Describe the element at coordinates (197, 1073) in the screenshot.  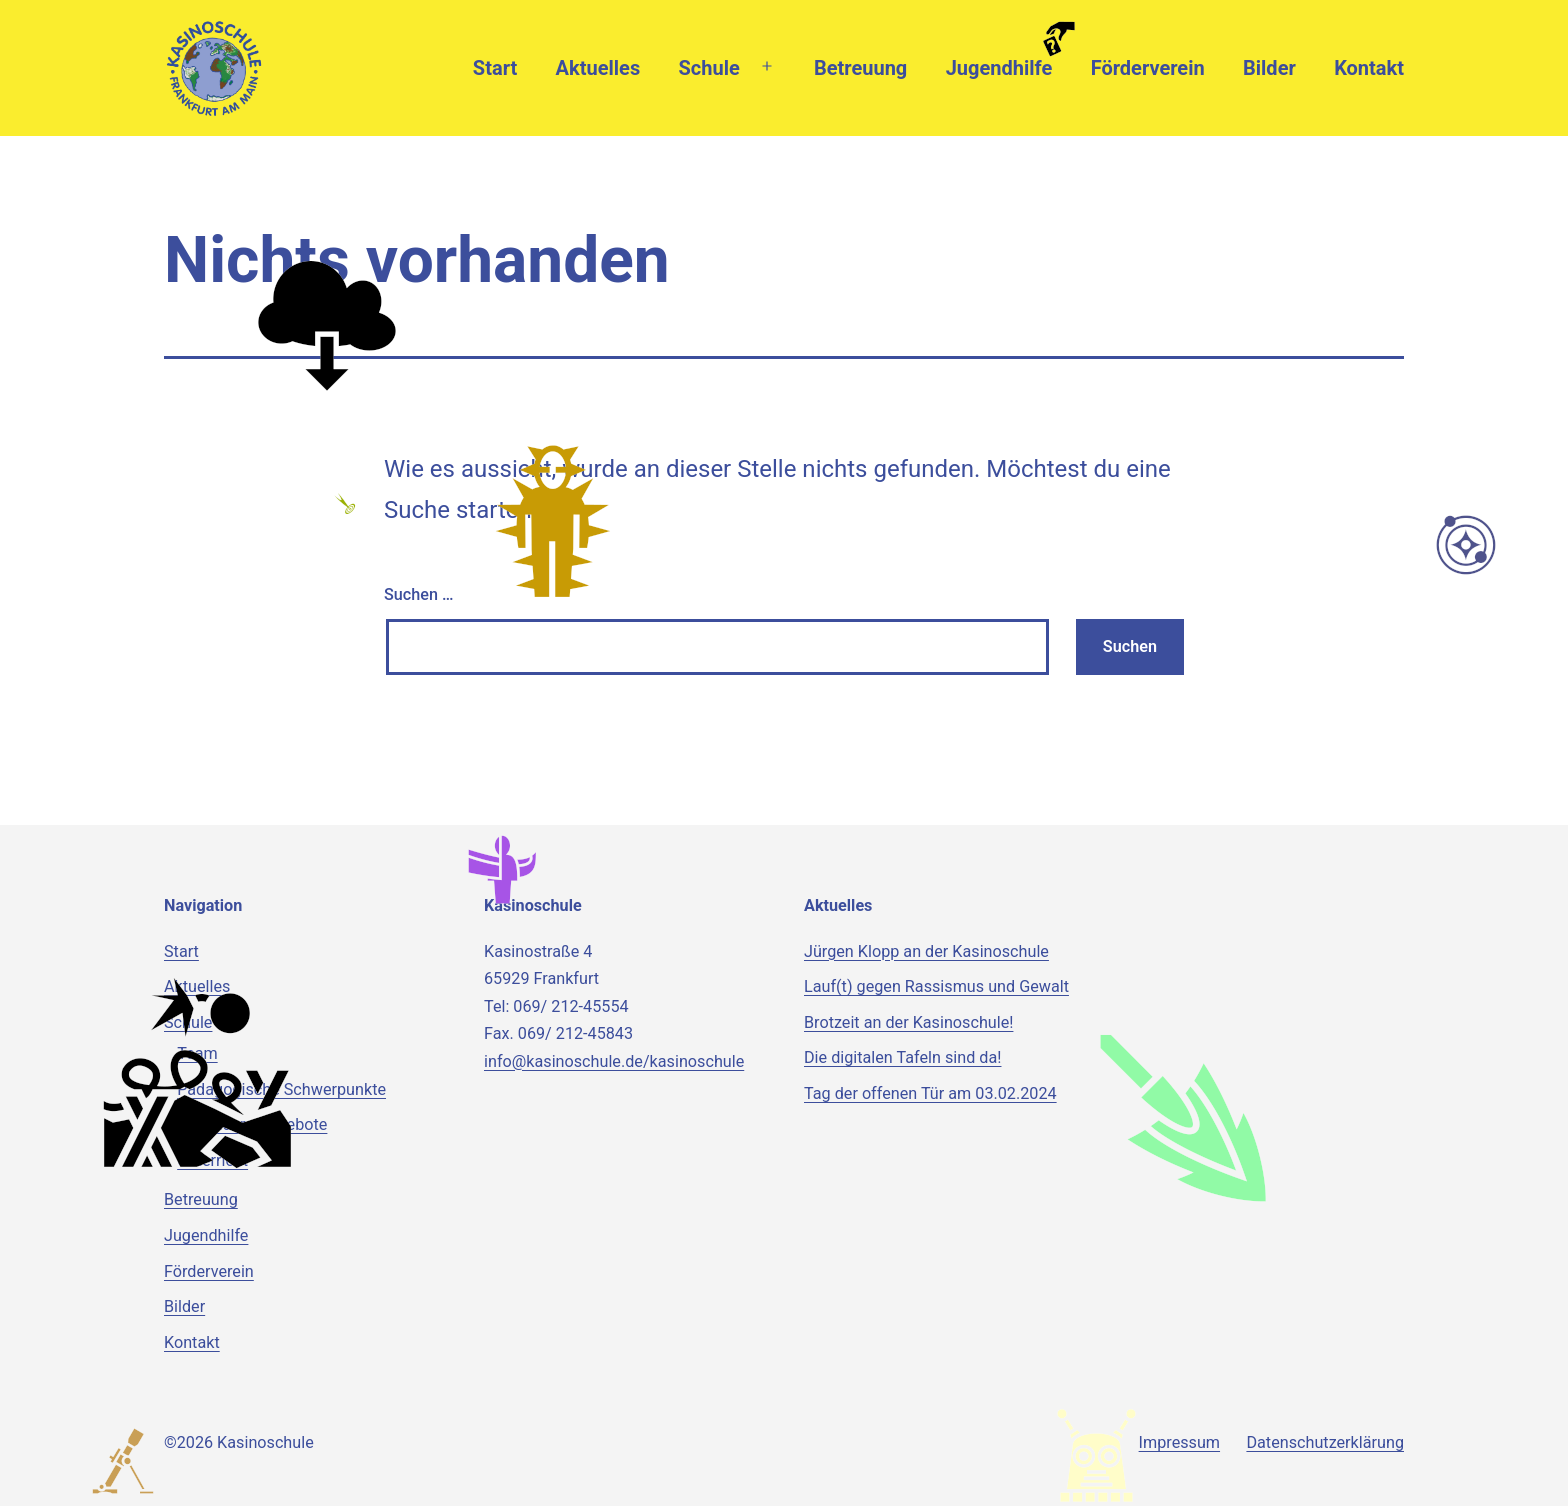
I see `indicates a blocked or restricted area` at that location.